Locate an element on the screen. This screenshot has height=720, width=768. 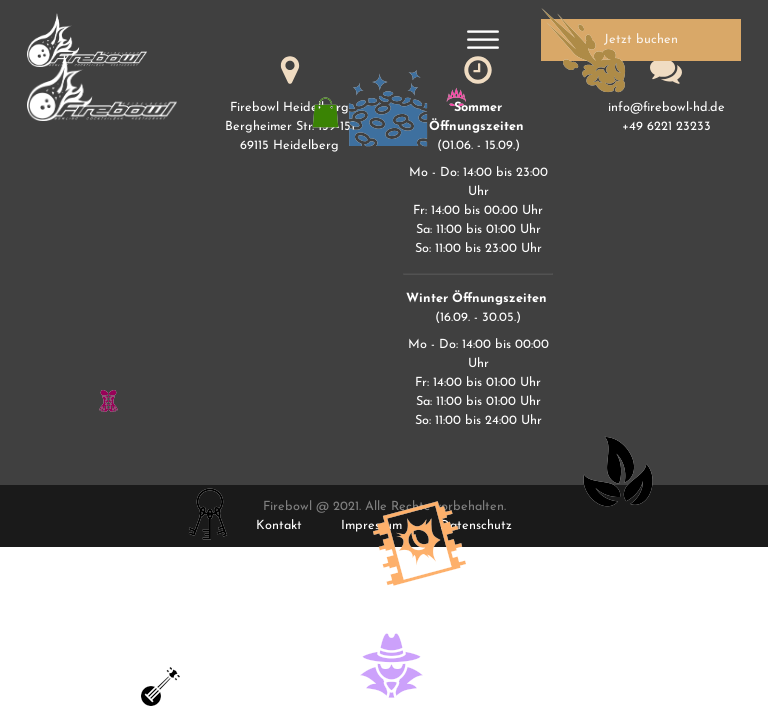
select corset clothing item in game inventory is located at coordinates (108, 400).